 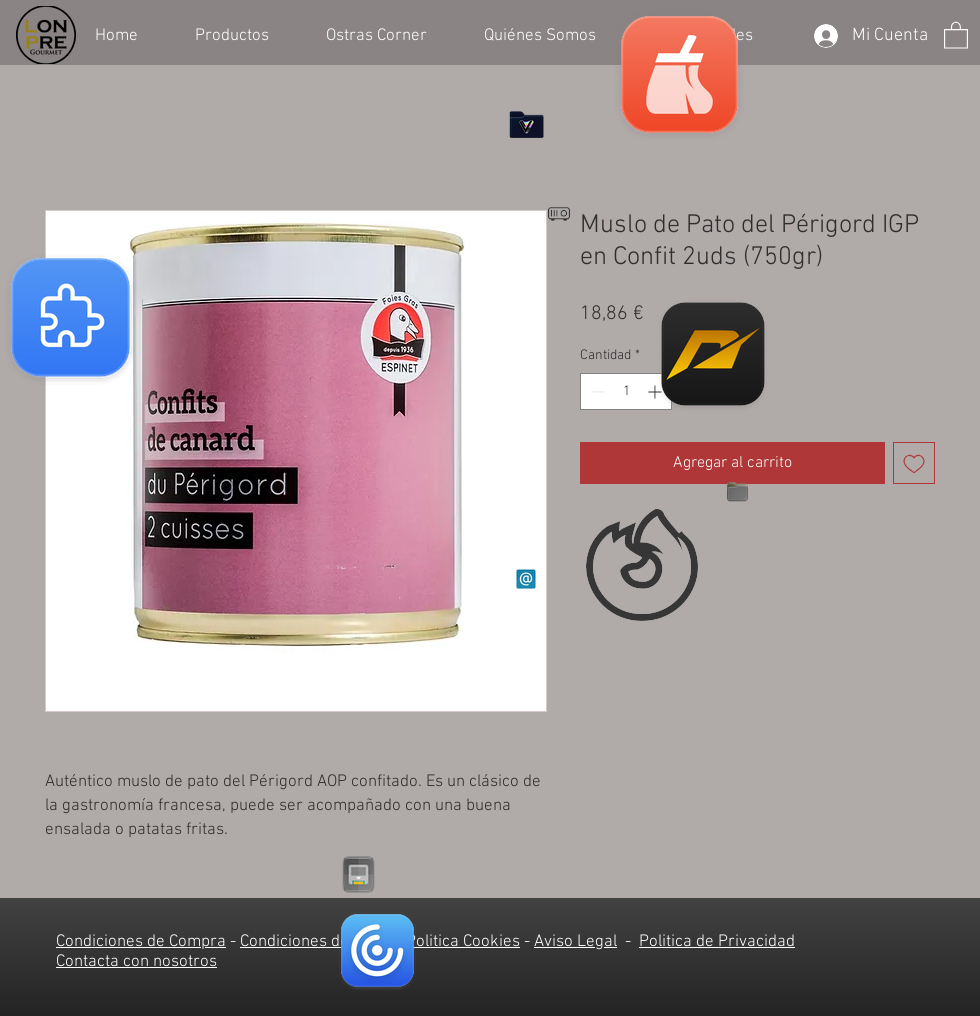 What do you see at coordinates (377, 950) in the screenshot?
I see `open citrix workspace app` at bounding box center [377, 950].